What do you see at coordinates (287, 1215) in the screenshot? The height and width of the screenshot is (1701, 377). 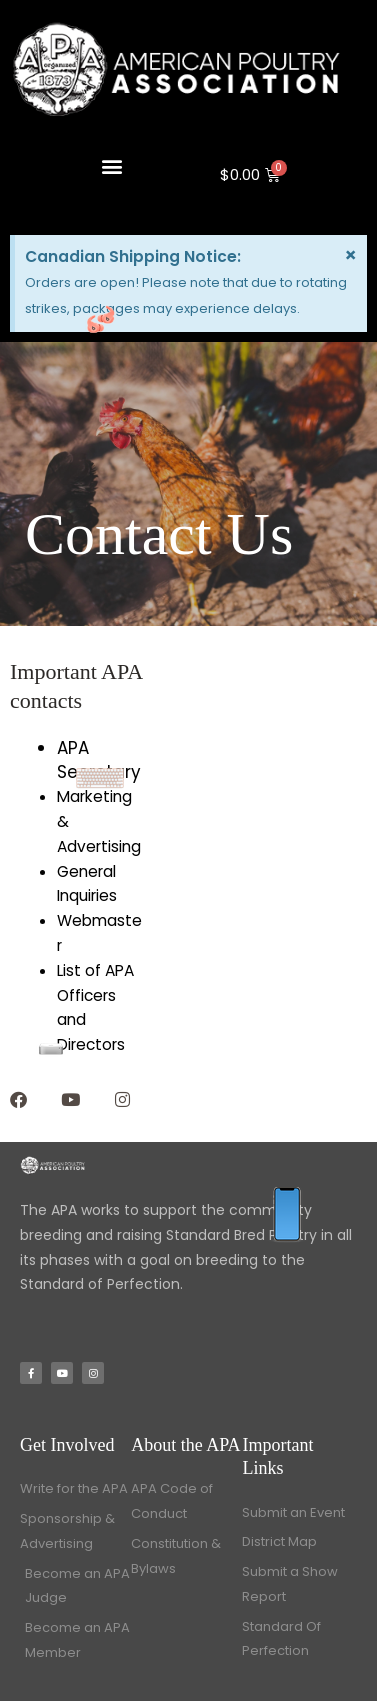 I see `iPhone 12 mini device icon` at bounding box center [287, 1215].